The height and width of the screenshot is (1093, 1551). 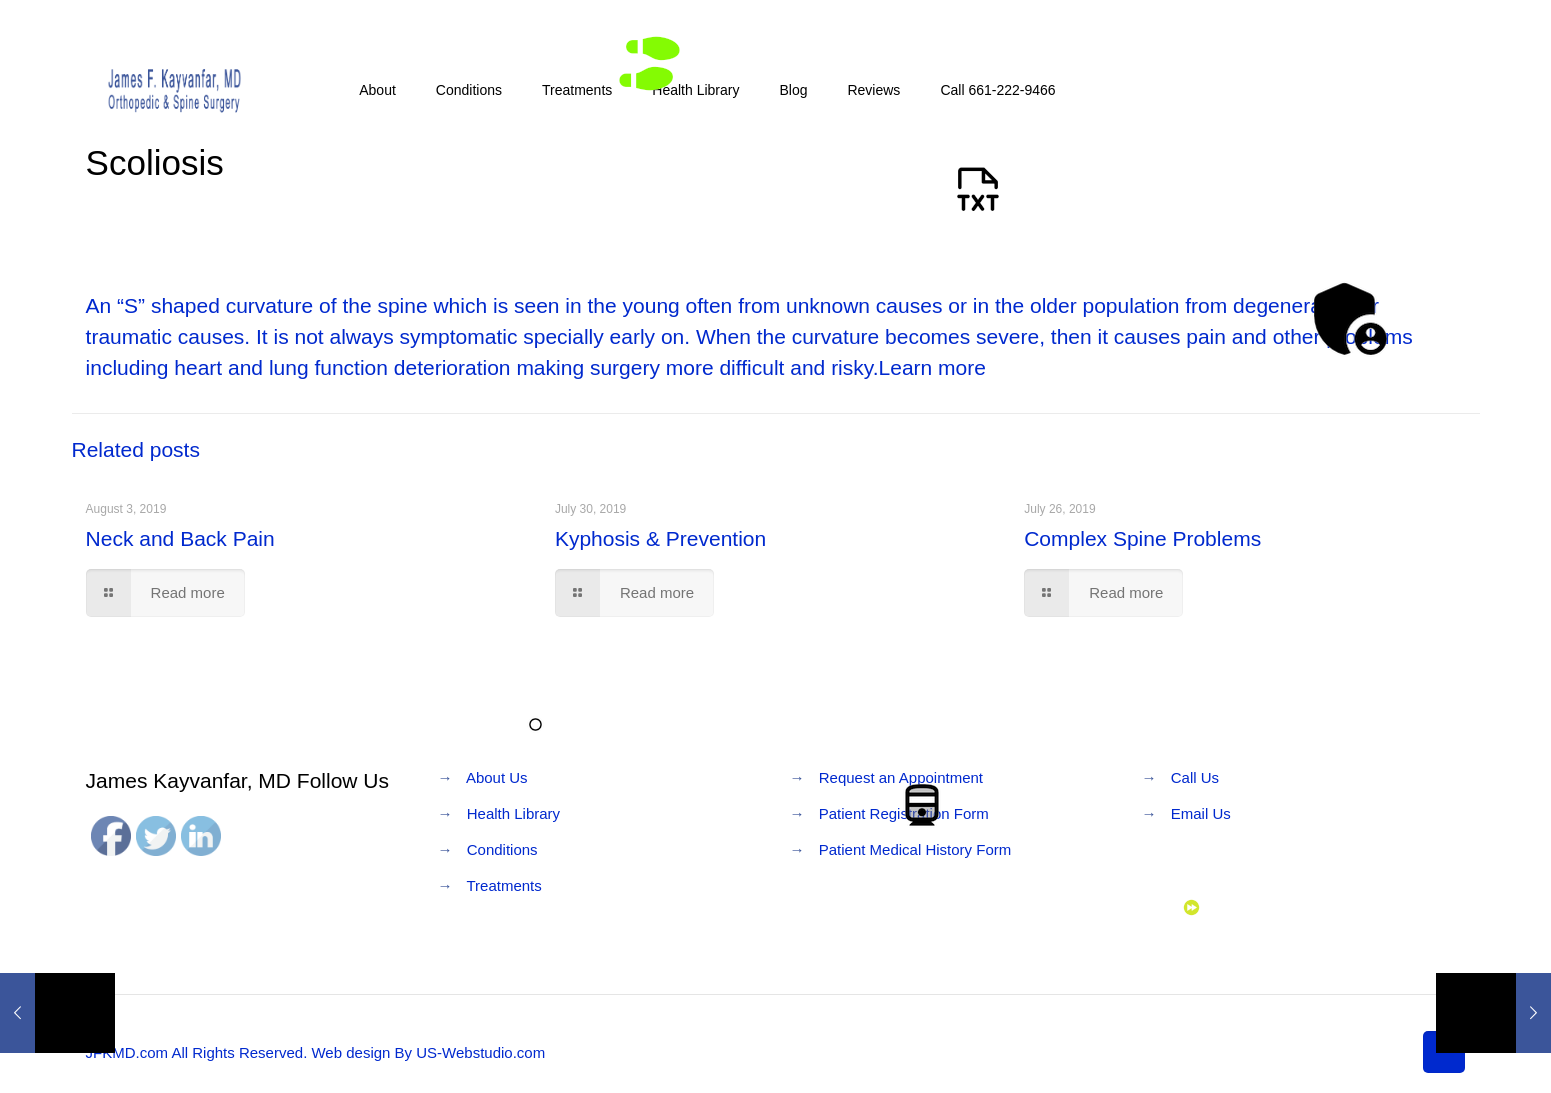 I want to click on view step count or walking activity, so click(x=649, y=63).